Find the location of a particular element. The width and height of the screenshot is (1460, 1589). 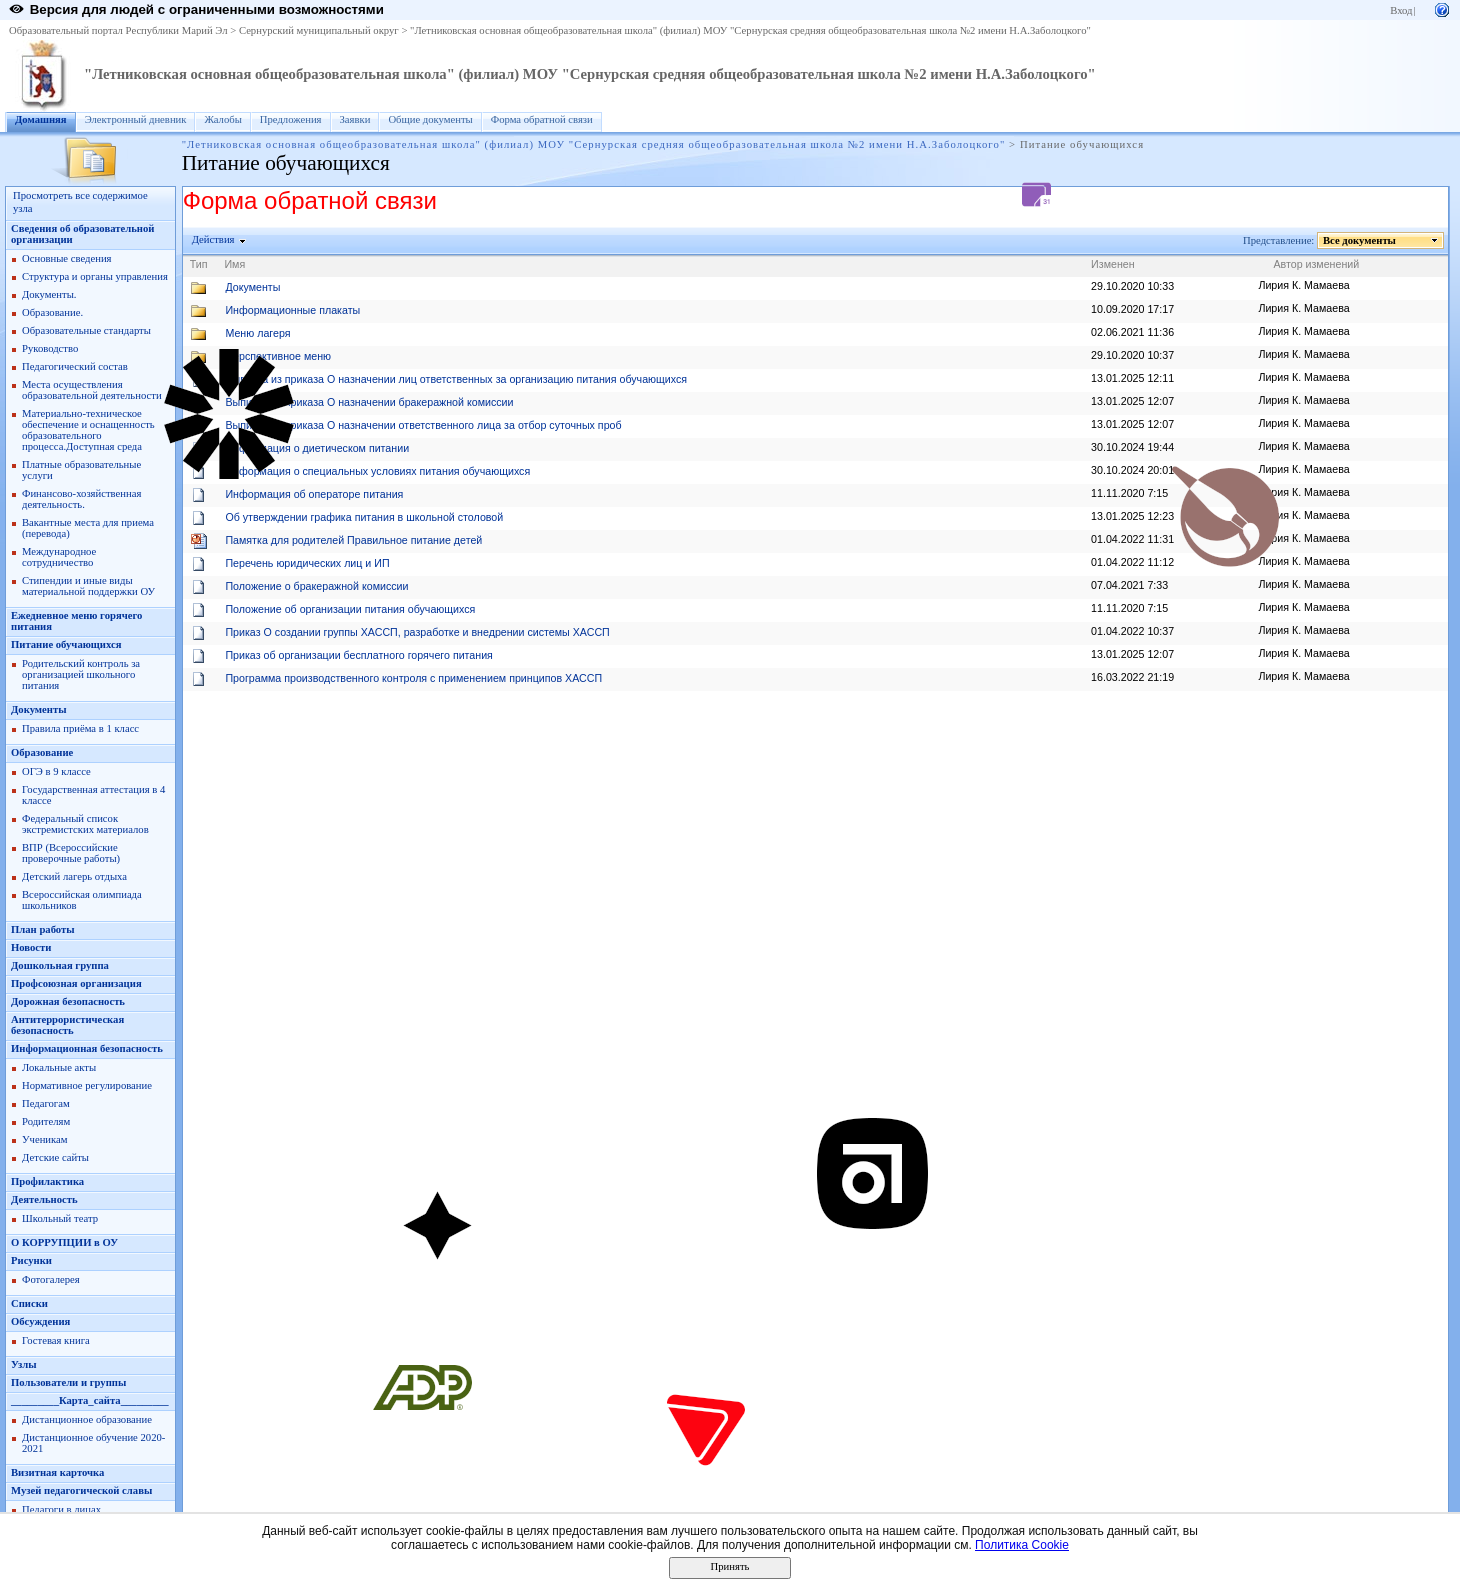

abstract app logo is located at coordinates (872, 1173).